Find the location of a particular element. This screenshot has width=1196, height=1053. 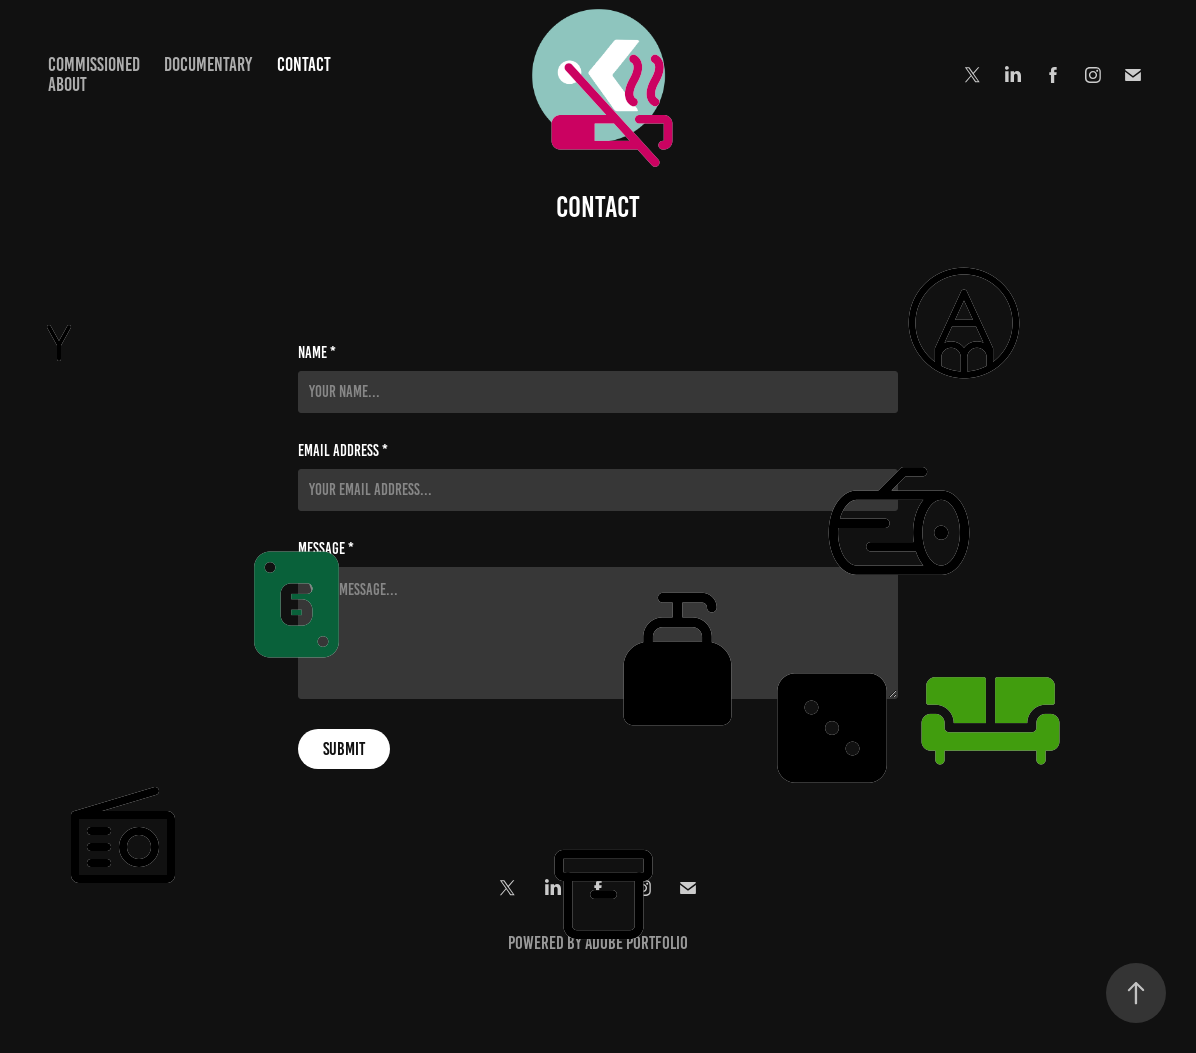

edit your profile is located at coordinates (964, 323).